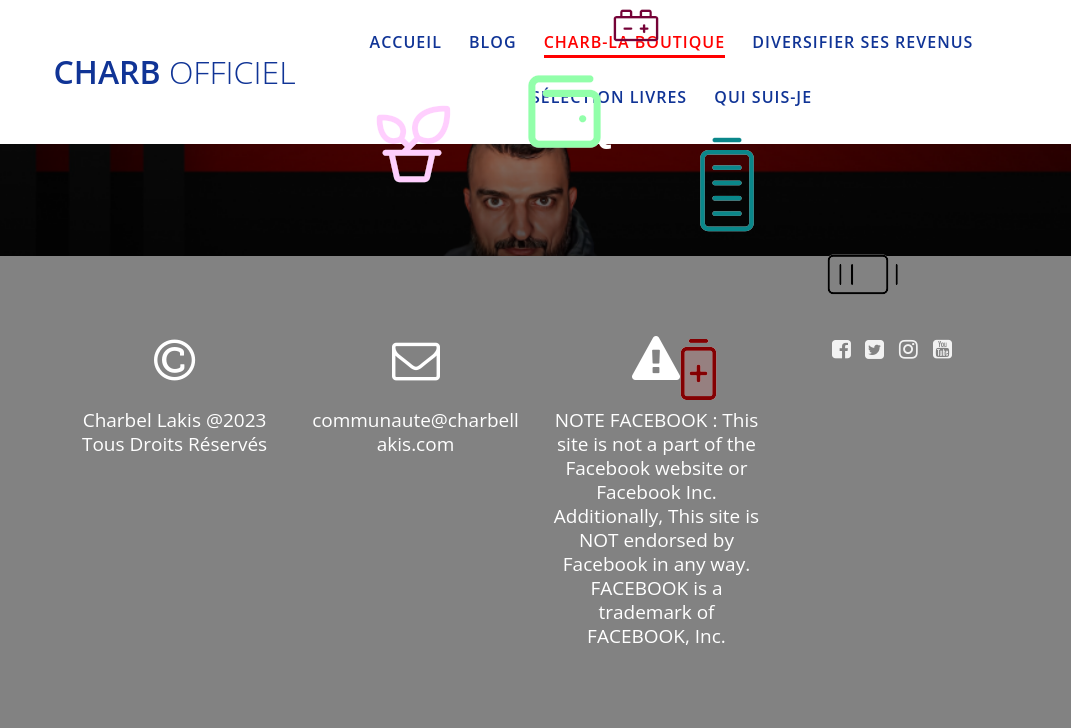 This screenshot has height=728, width=1071. What do you see at coordinates (636, 27) in the screenshot?
I see `check vehicle battery status` at bounding box center [636, 27].